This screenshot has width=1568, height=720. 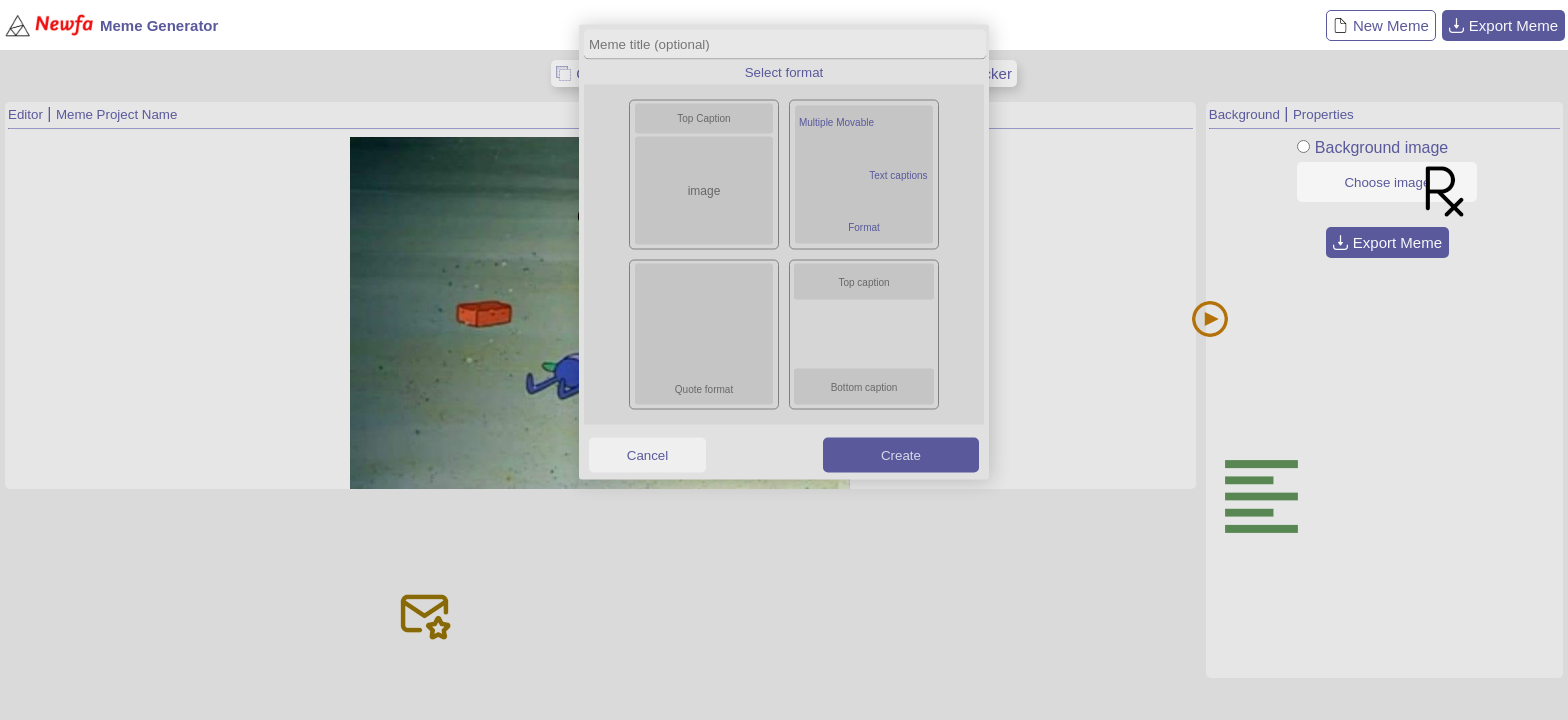 I want to click on align text to the left margin, so click(x=1261, y=496).